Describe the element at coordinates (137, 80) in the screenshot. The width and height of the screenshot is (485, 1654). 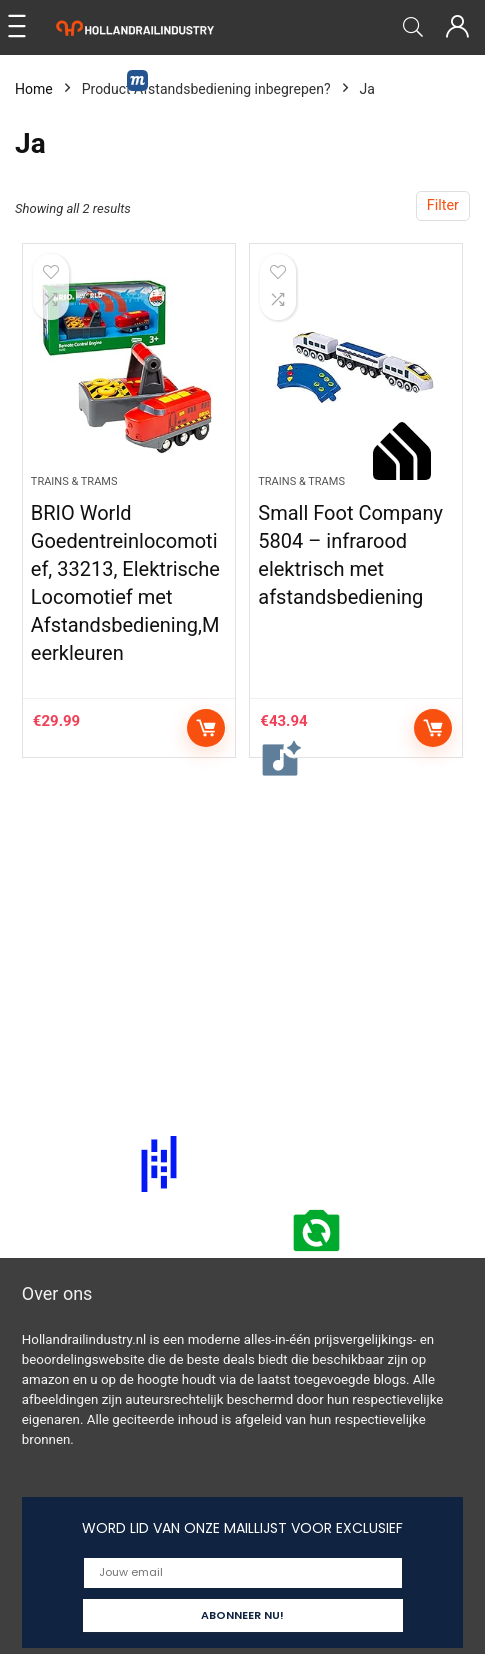
I see `open moqups wireframing and prototyping tool` at that location.